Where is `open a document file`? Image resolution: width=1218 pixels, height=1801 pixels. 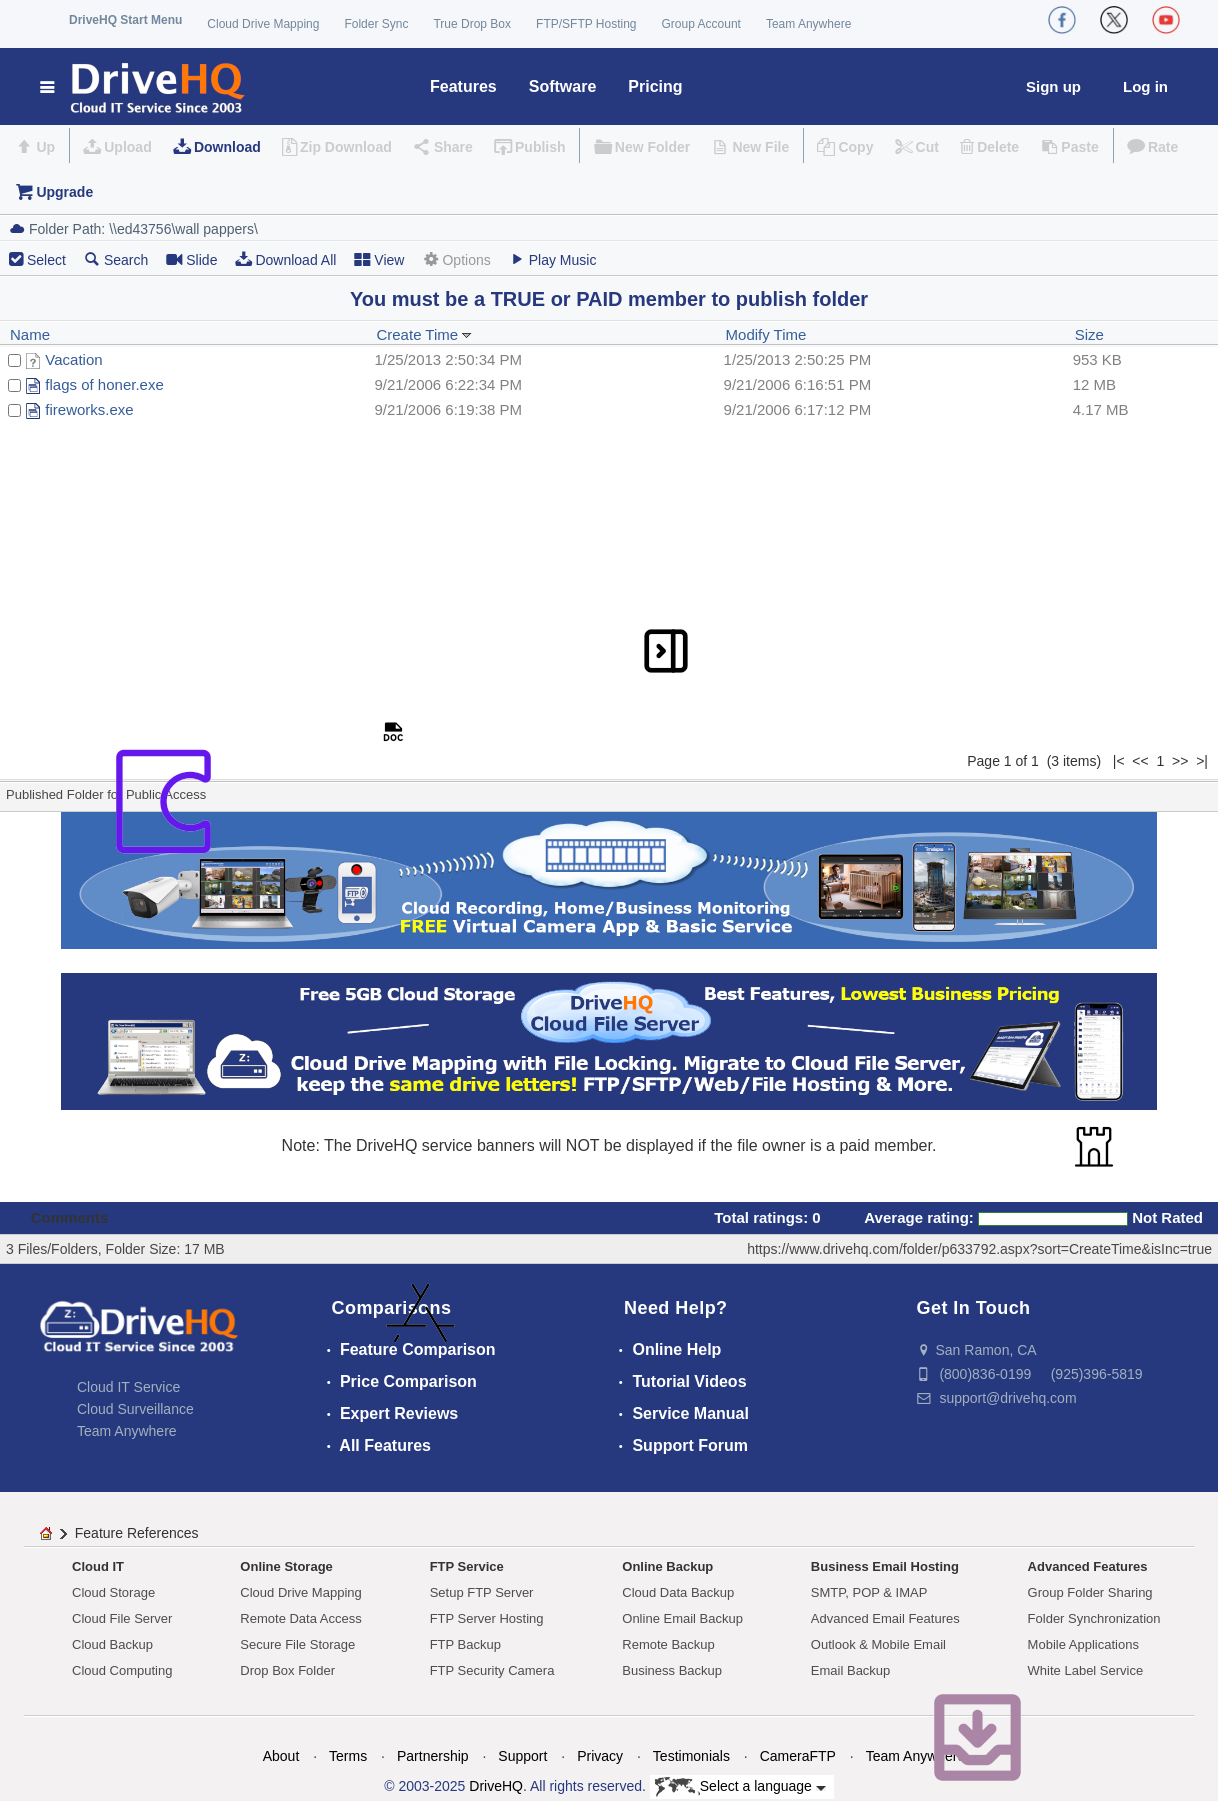 open a document file is located at coordinates (393, 732).